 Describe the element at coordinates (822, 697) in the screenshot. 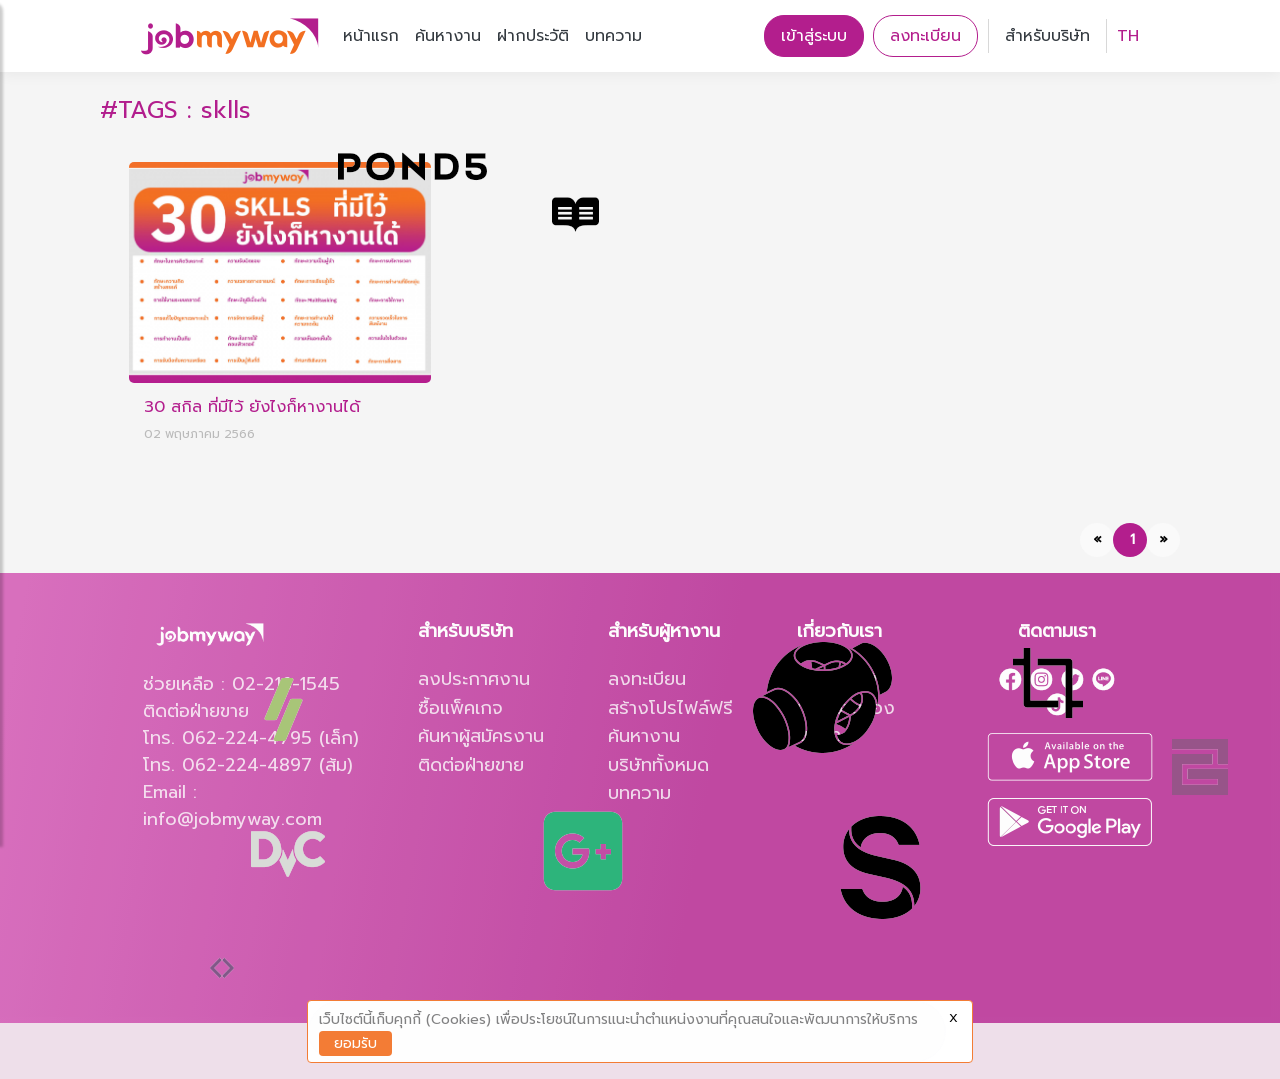

I see `open OpenSCAD application` at that location.